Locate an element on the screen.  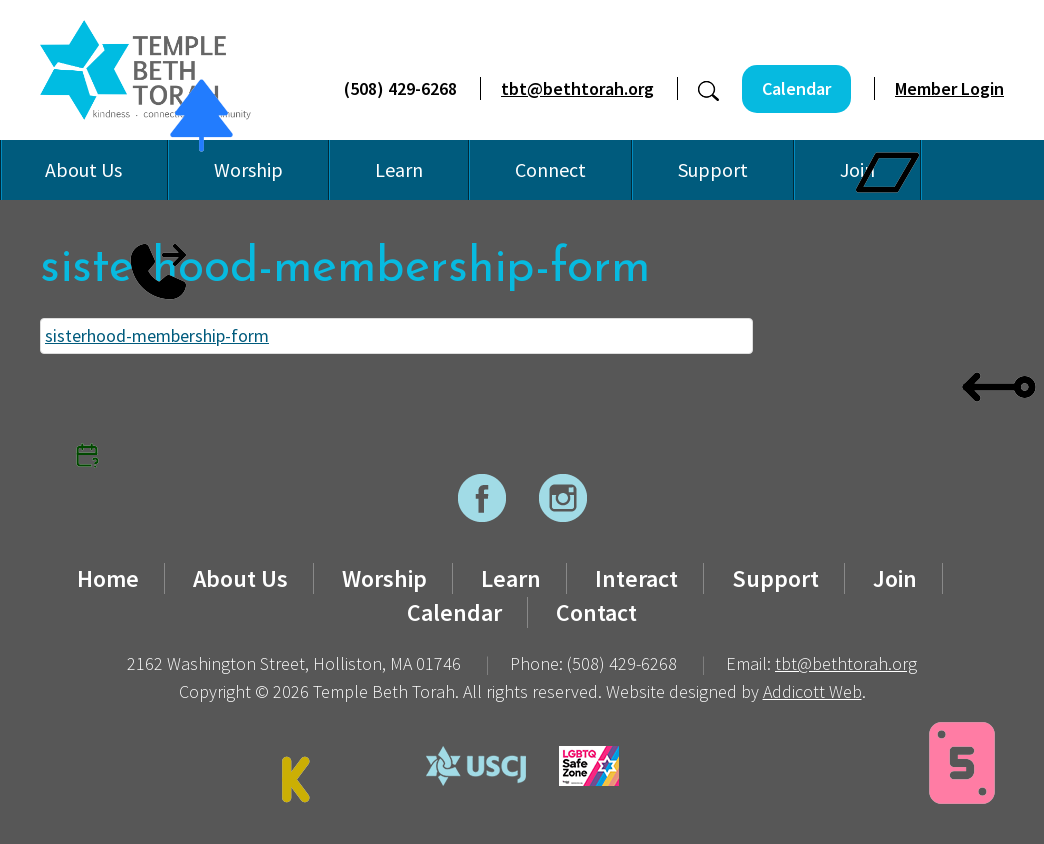
select the five card in a card game is located at coordinates (962, 763).